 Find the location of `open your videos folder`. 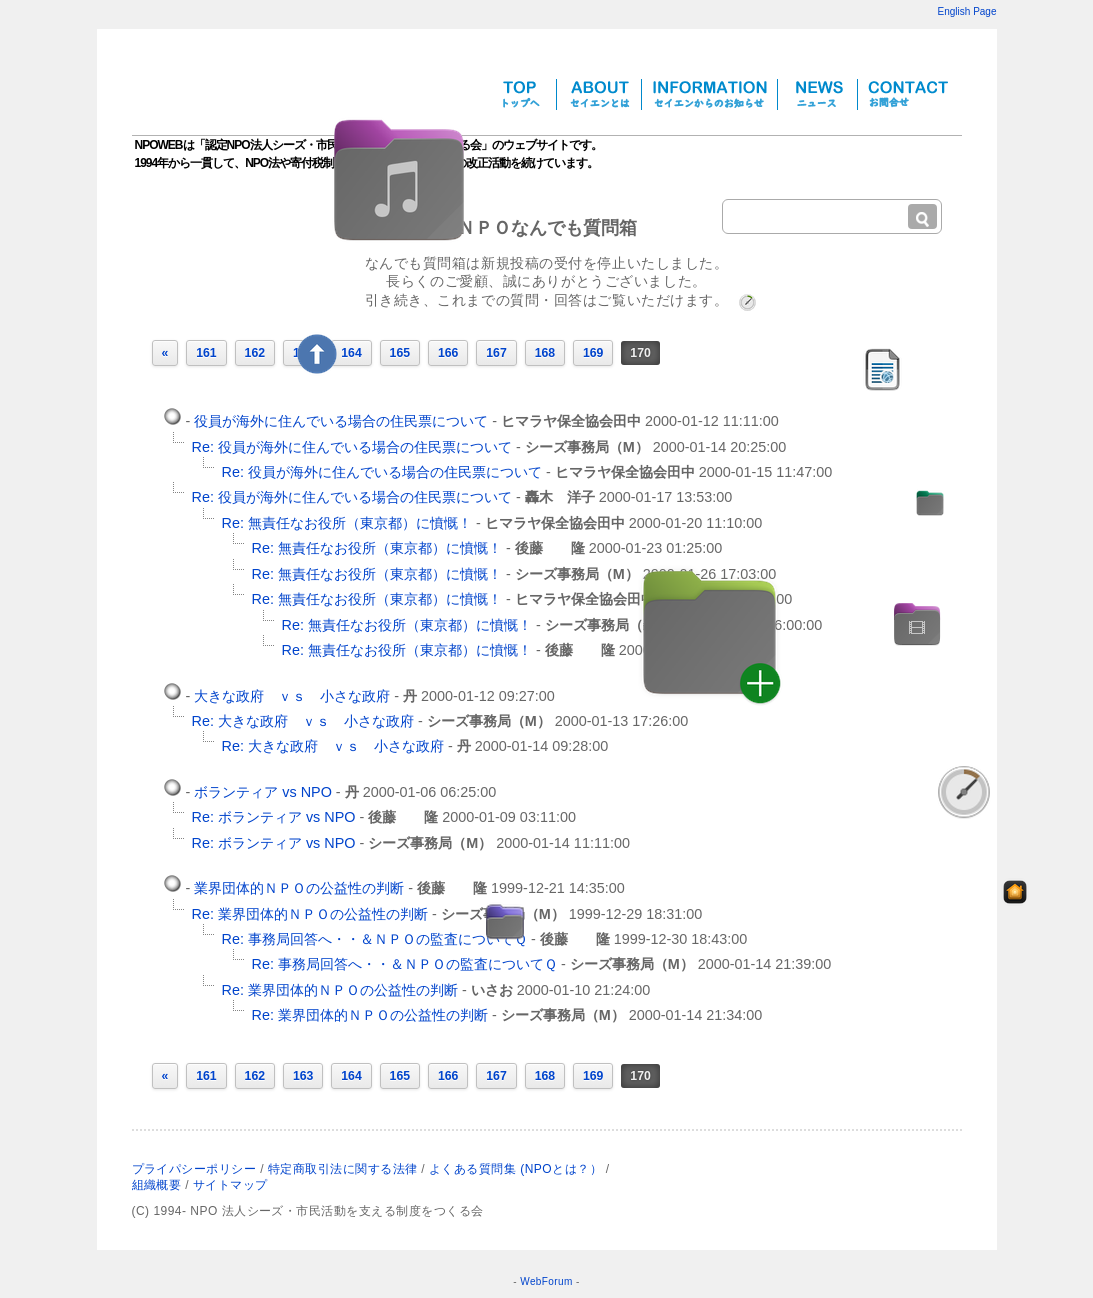

open your videos folder is located at coordinates (917, 624).